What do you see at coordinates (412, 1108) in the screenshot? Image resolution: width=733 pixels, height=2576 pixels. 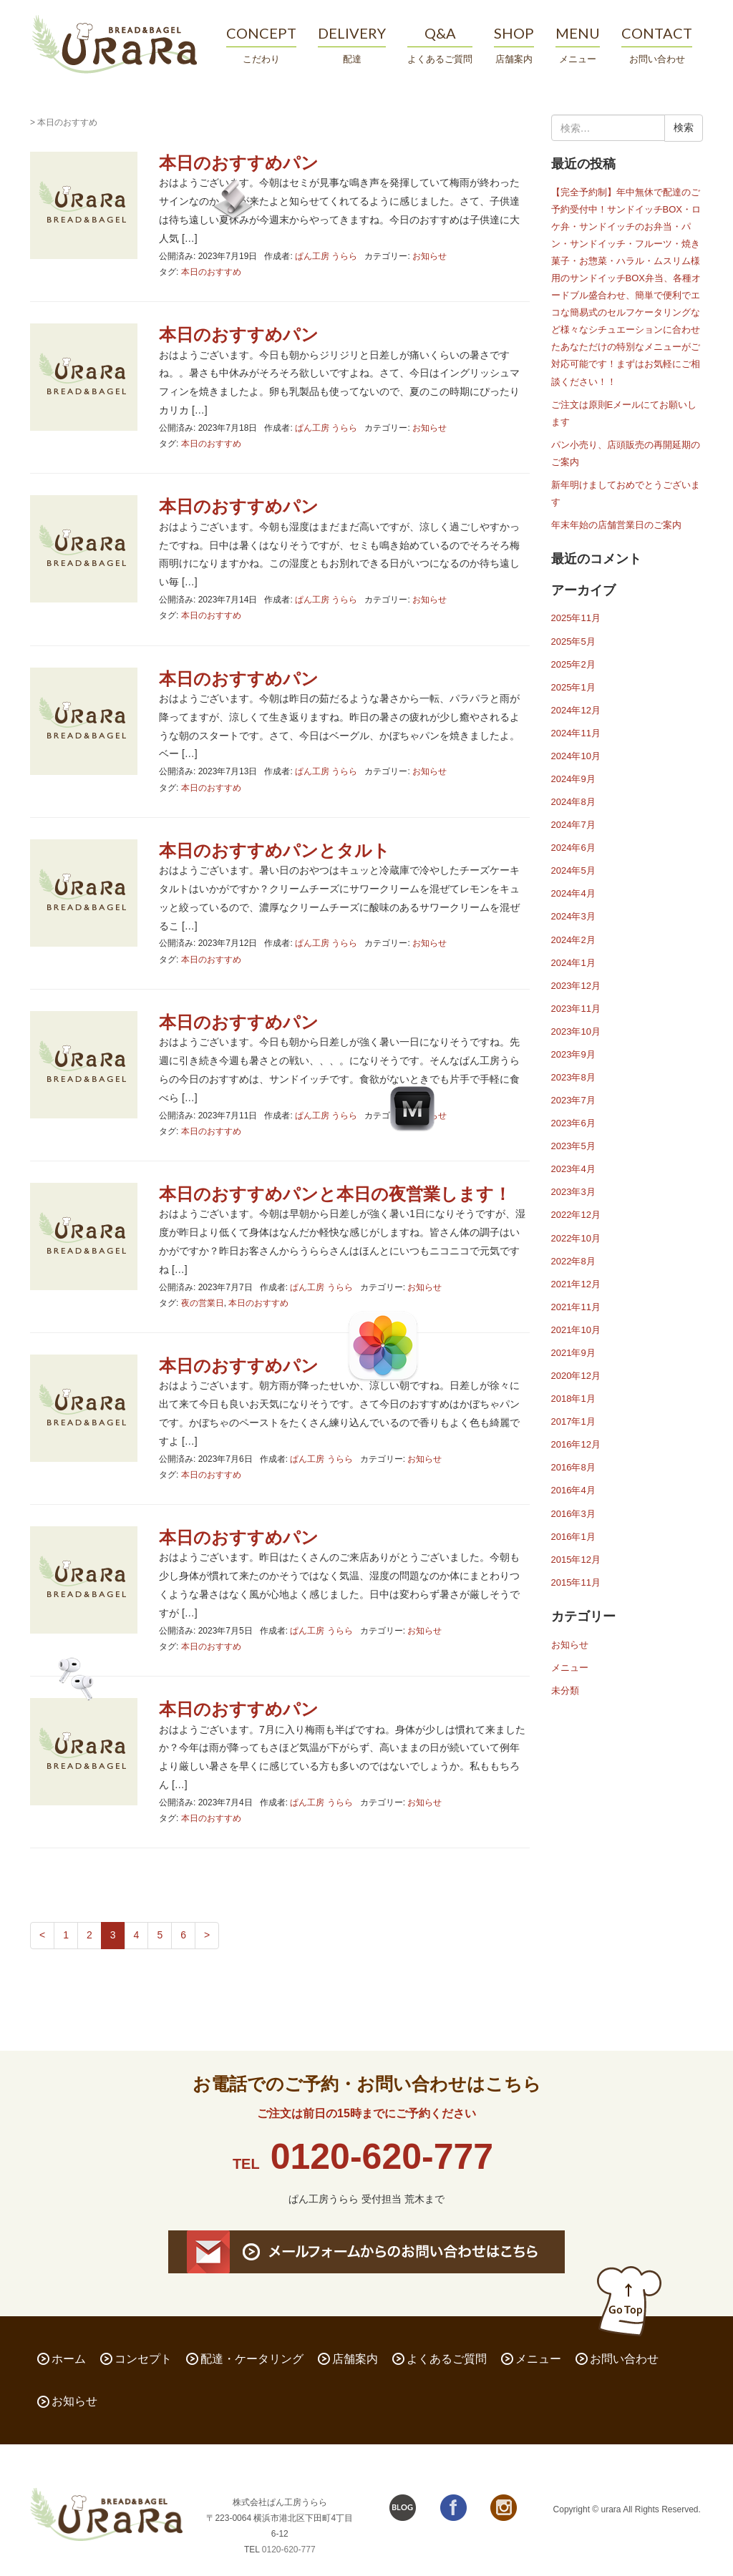 I see `open MeetingBar app for calendar and meeting management` at bounding box center [412, 1108].